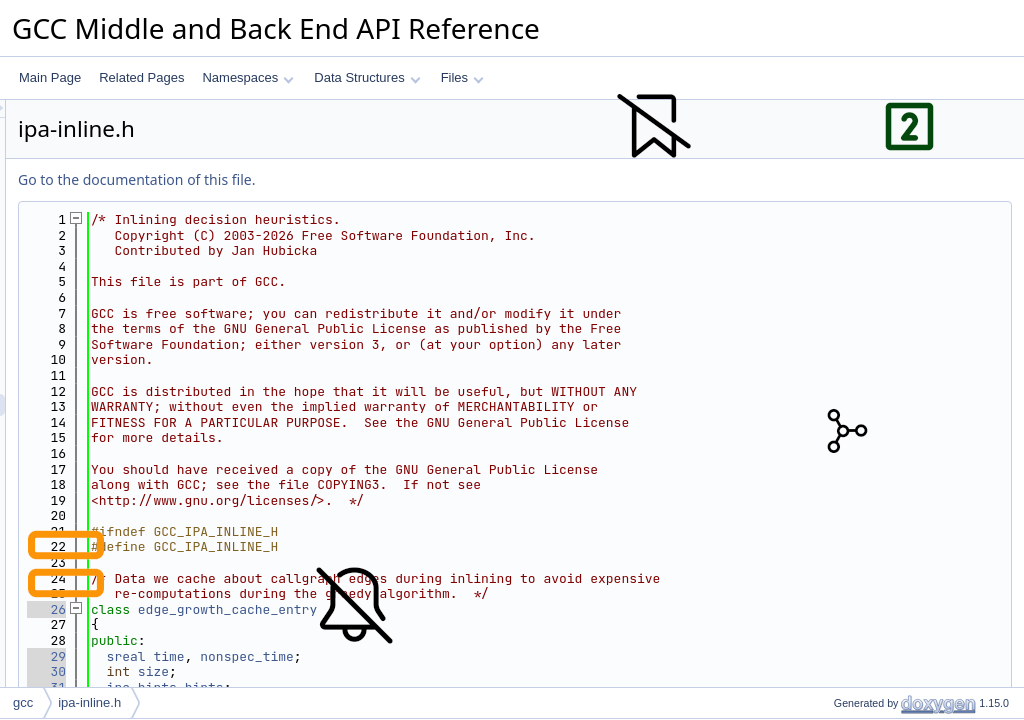 This screenshot has height=720, width=1024. Describe the element at coordinates (847, 431) in the screenshot. I see `access AI model settings` at that location.